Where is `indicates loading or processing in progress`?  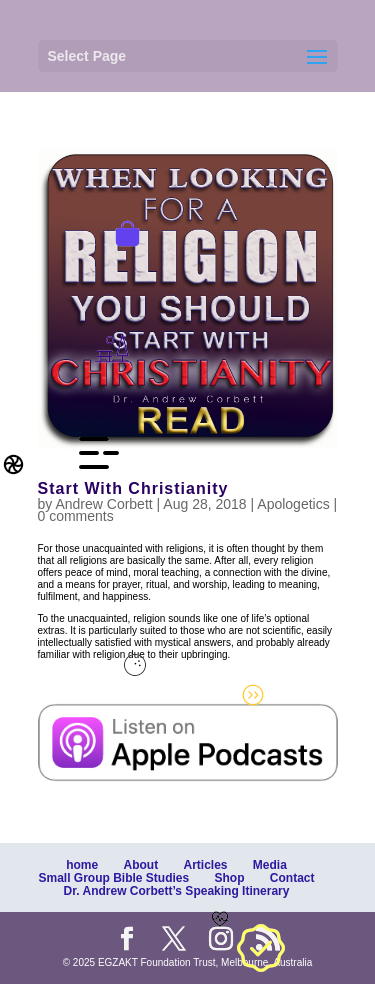 indicates loading or processing in progress is located at coordinates (13, 464).